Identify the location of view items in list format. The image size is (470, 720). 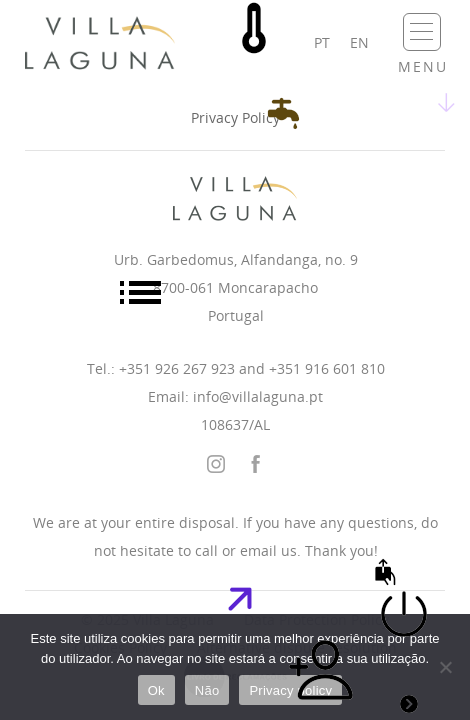
(140, 292).